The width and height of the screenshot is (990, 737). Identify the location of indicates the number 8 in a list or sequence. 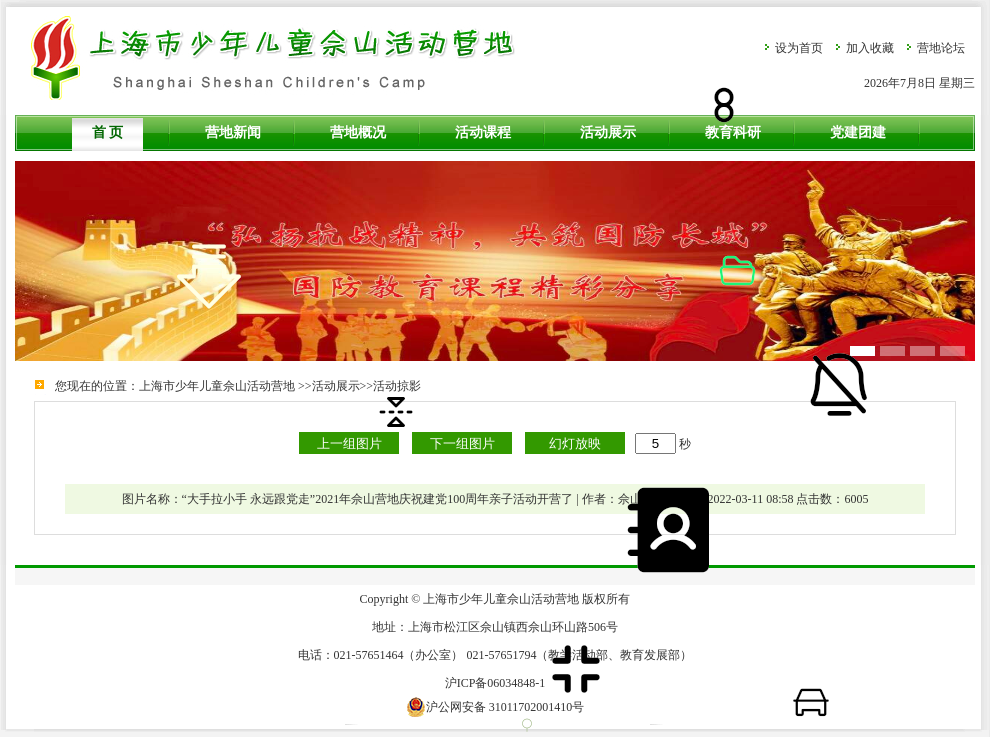
(724, 105).